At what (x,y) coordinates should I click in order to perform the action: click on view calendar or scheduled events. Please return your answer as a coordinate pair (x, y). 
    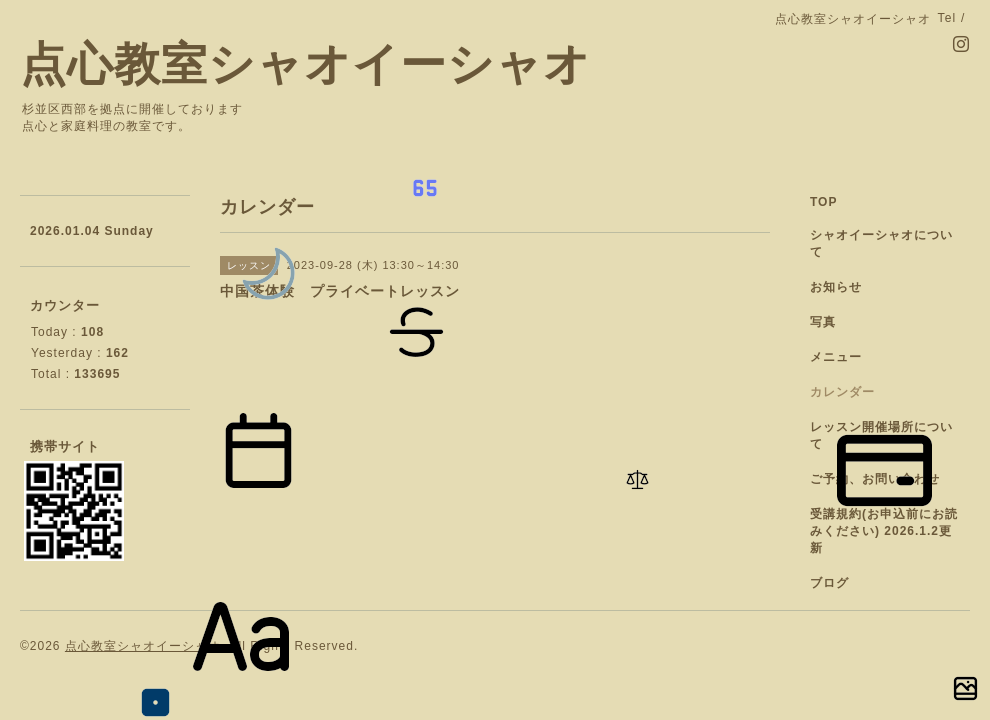
    Looking at the image, I should click on (258, 450).